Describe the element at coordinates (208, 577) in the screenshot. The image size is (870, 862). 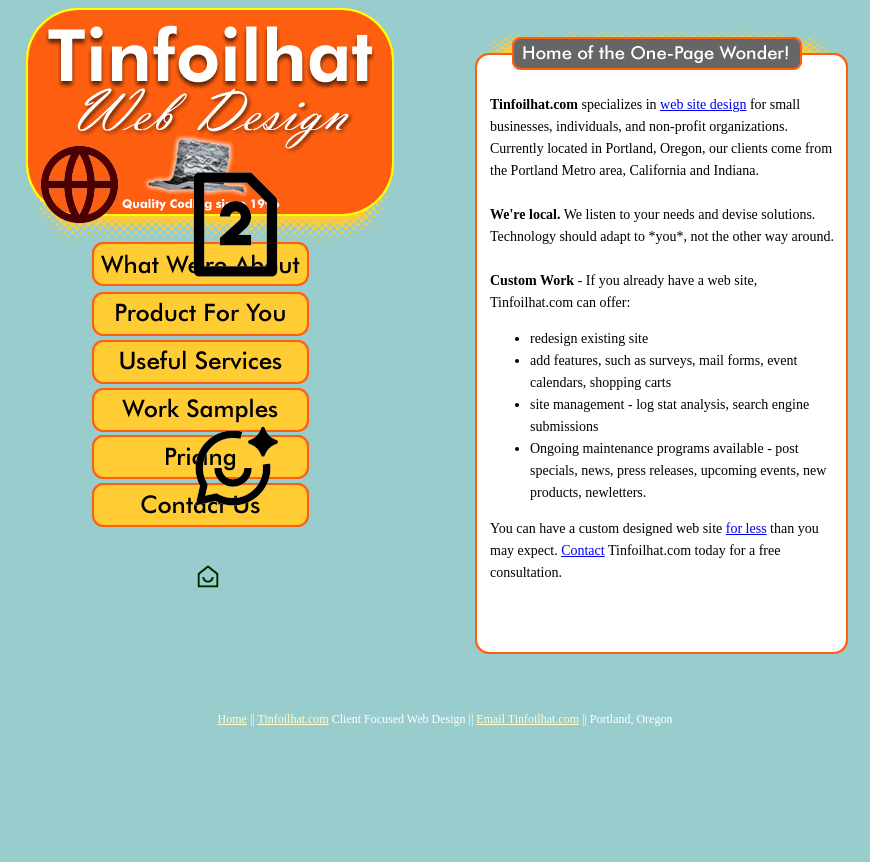
I see `return to home screen` at that location.